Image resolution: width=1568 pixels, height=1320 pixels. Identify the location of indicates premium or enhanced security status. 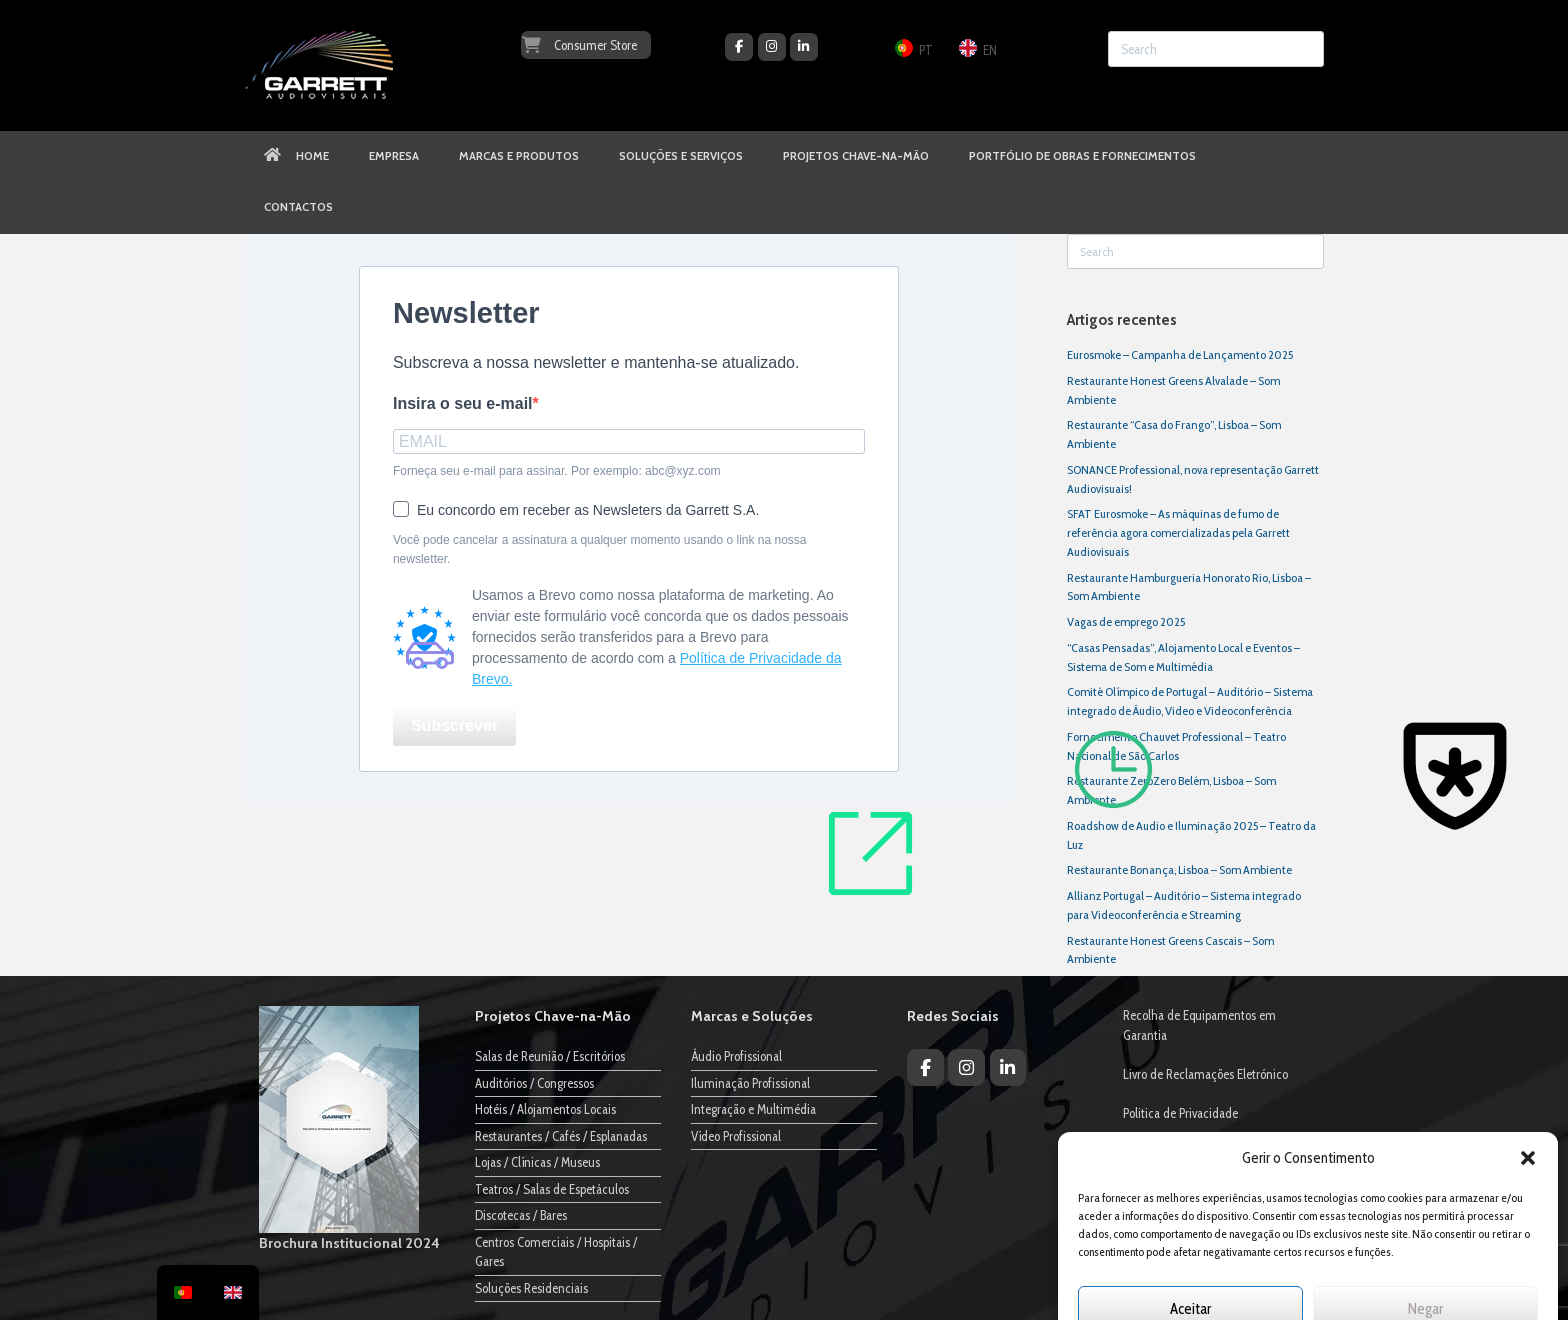
(1455, 770).